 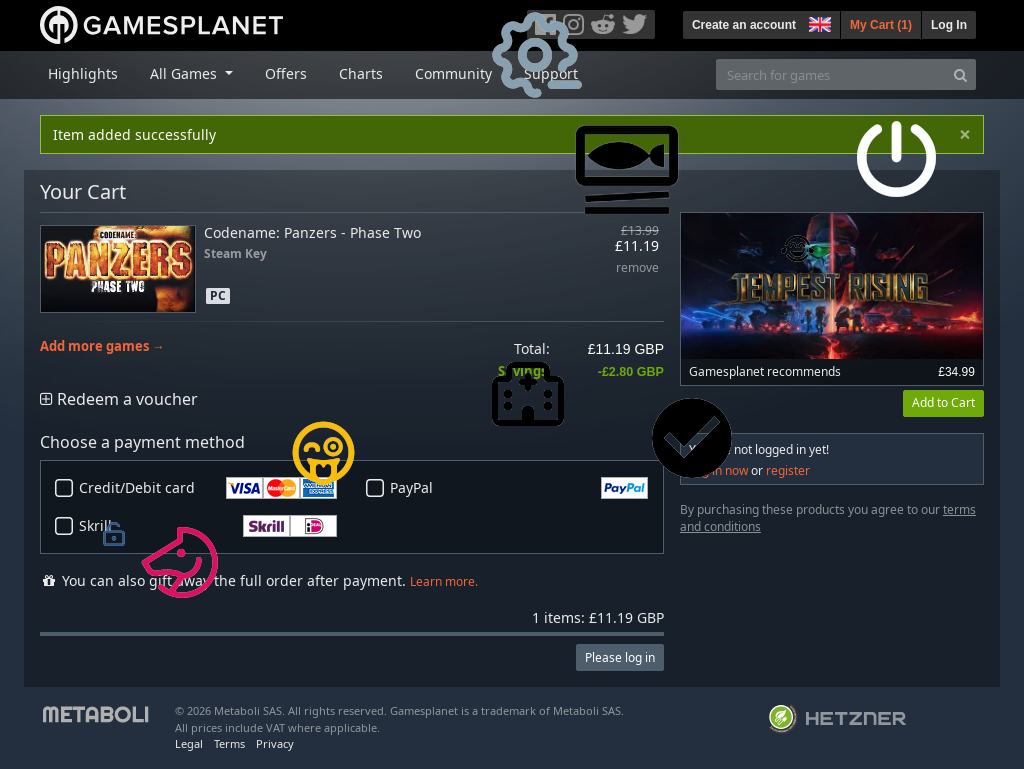 What do you see at coordinates (896, 157) in the screenshot?
I see `turn device on or off` at bounding box center [896, 157].